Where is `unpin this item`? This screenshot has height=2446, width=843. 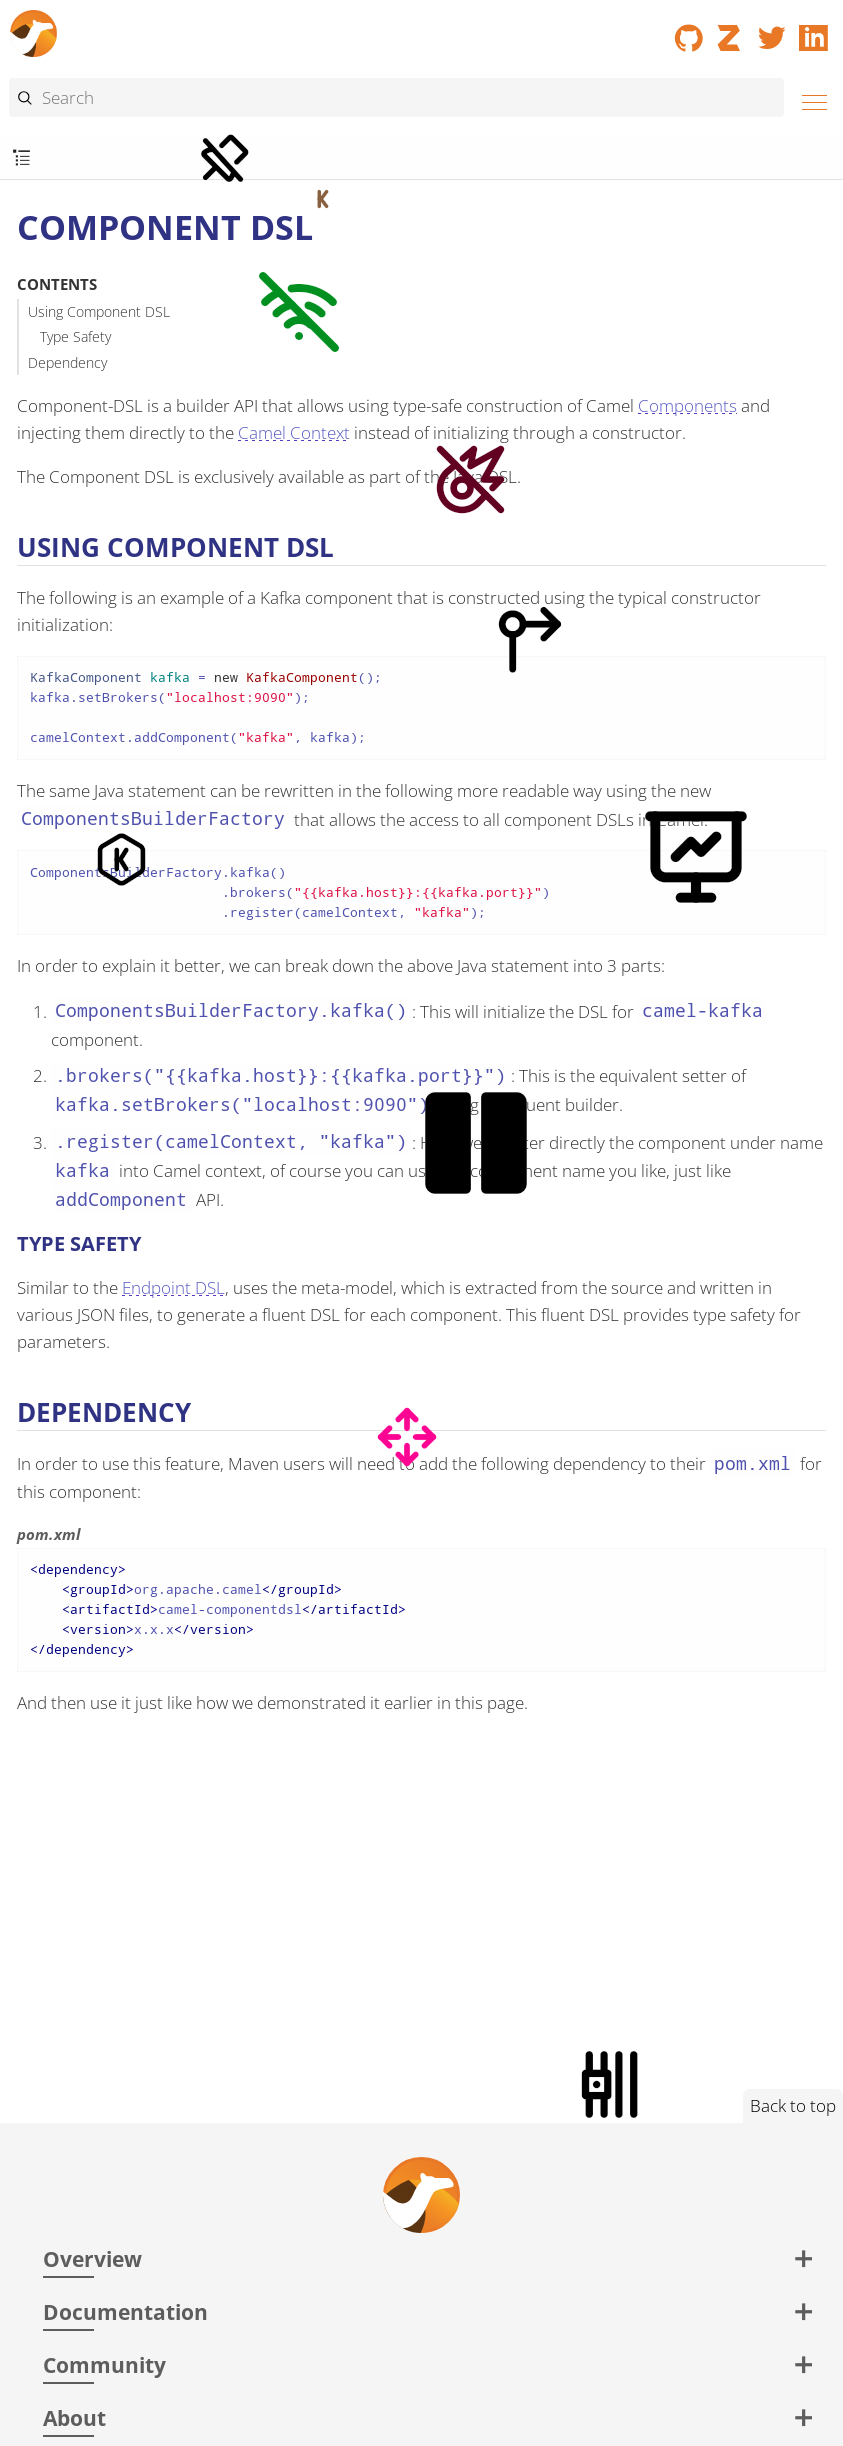
unpin this item is located at coordinates (223, 160).